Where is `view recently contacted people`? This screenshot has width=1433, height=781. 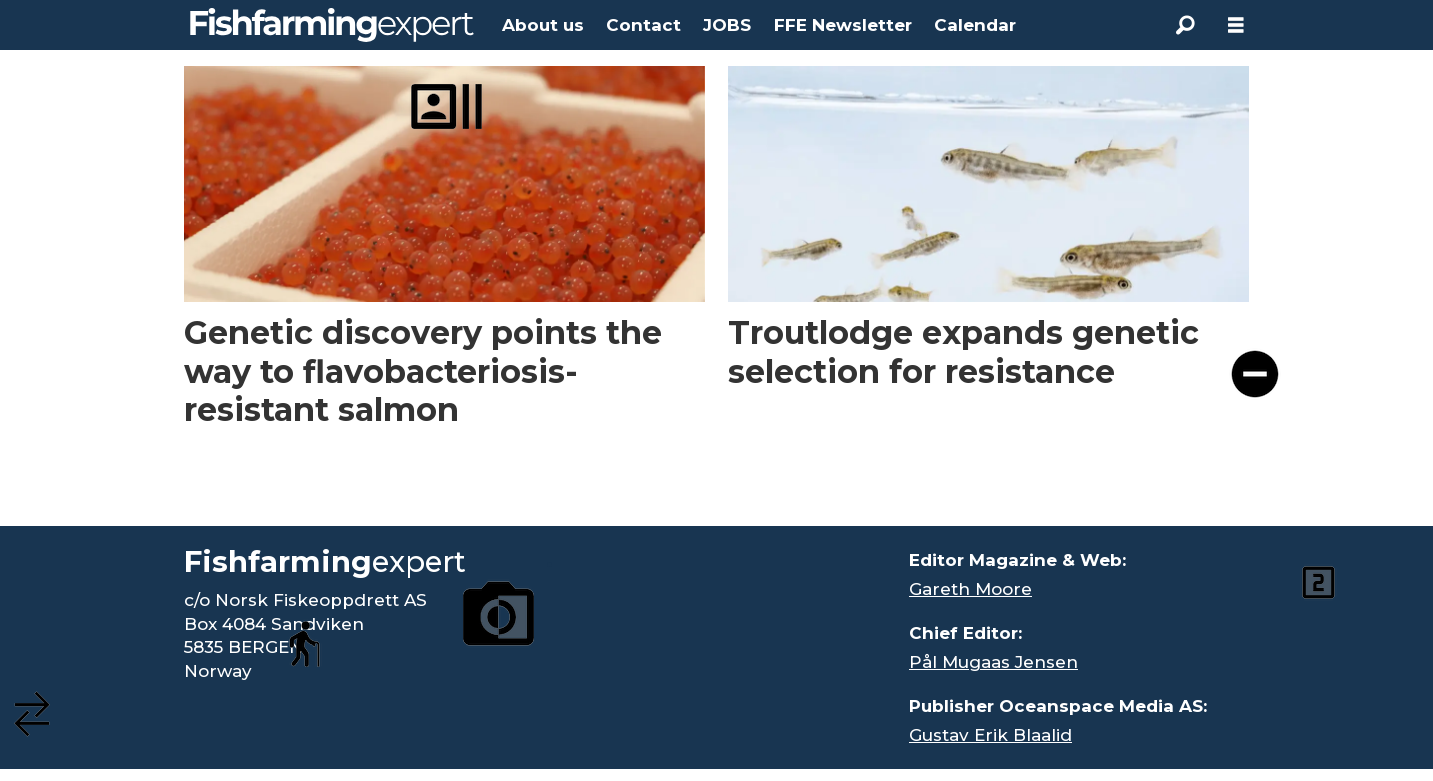 view recently contacted people is located at coordinates (446, 106).